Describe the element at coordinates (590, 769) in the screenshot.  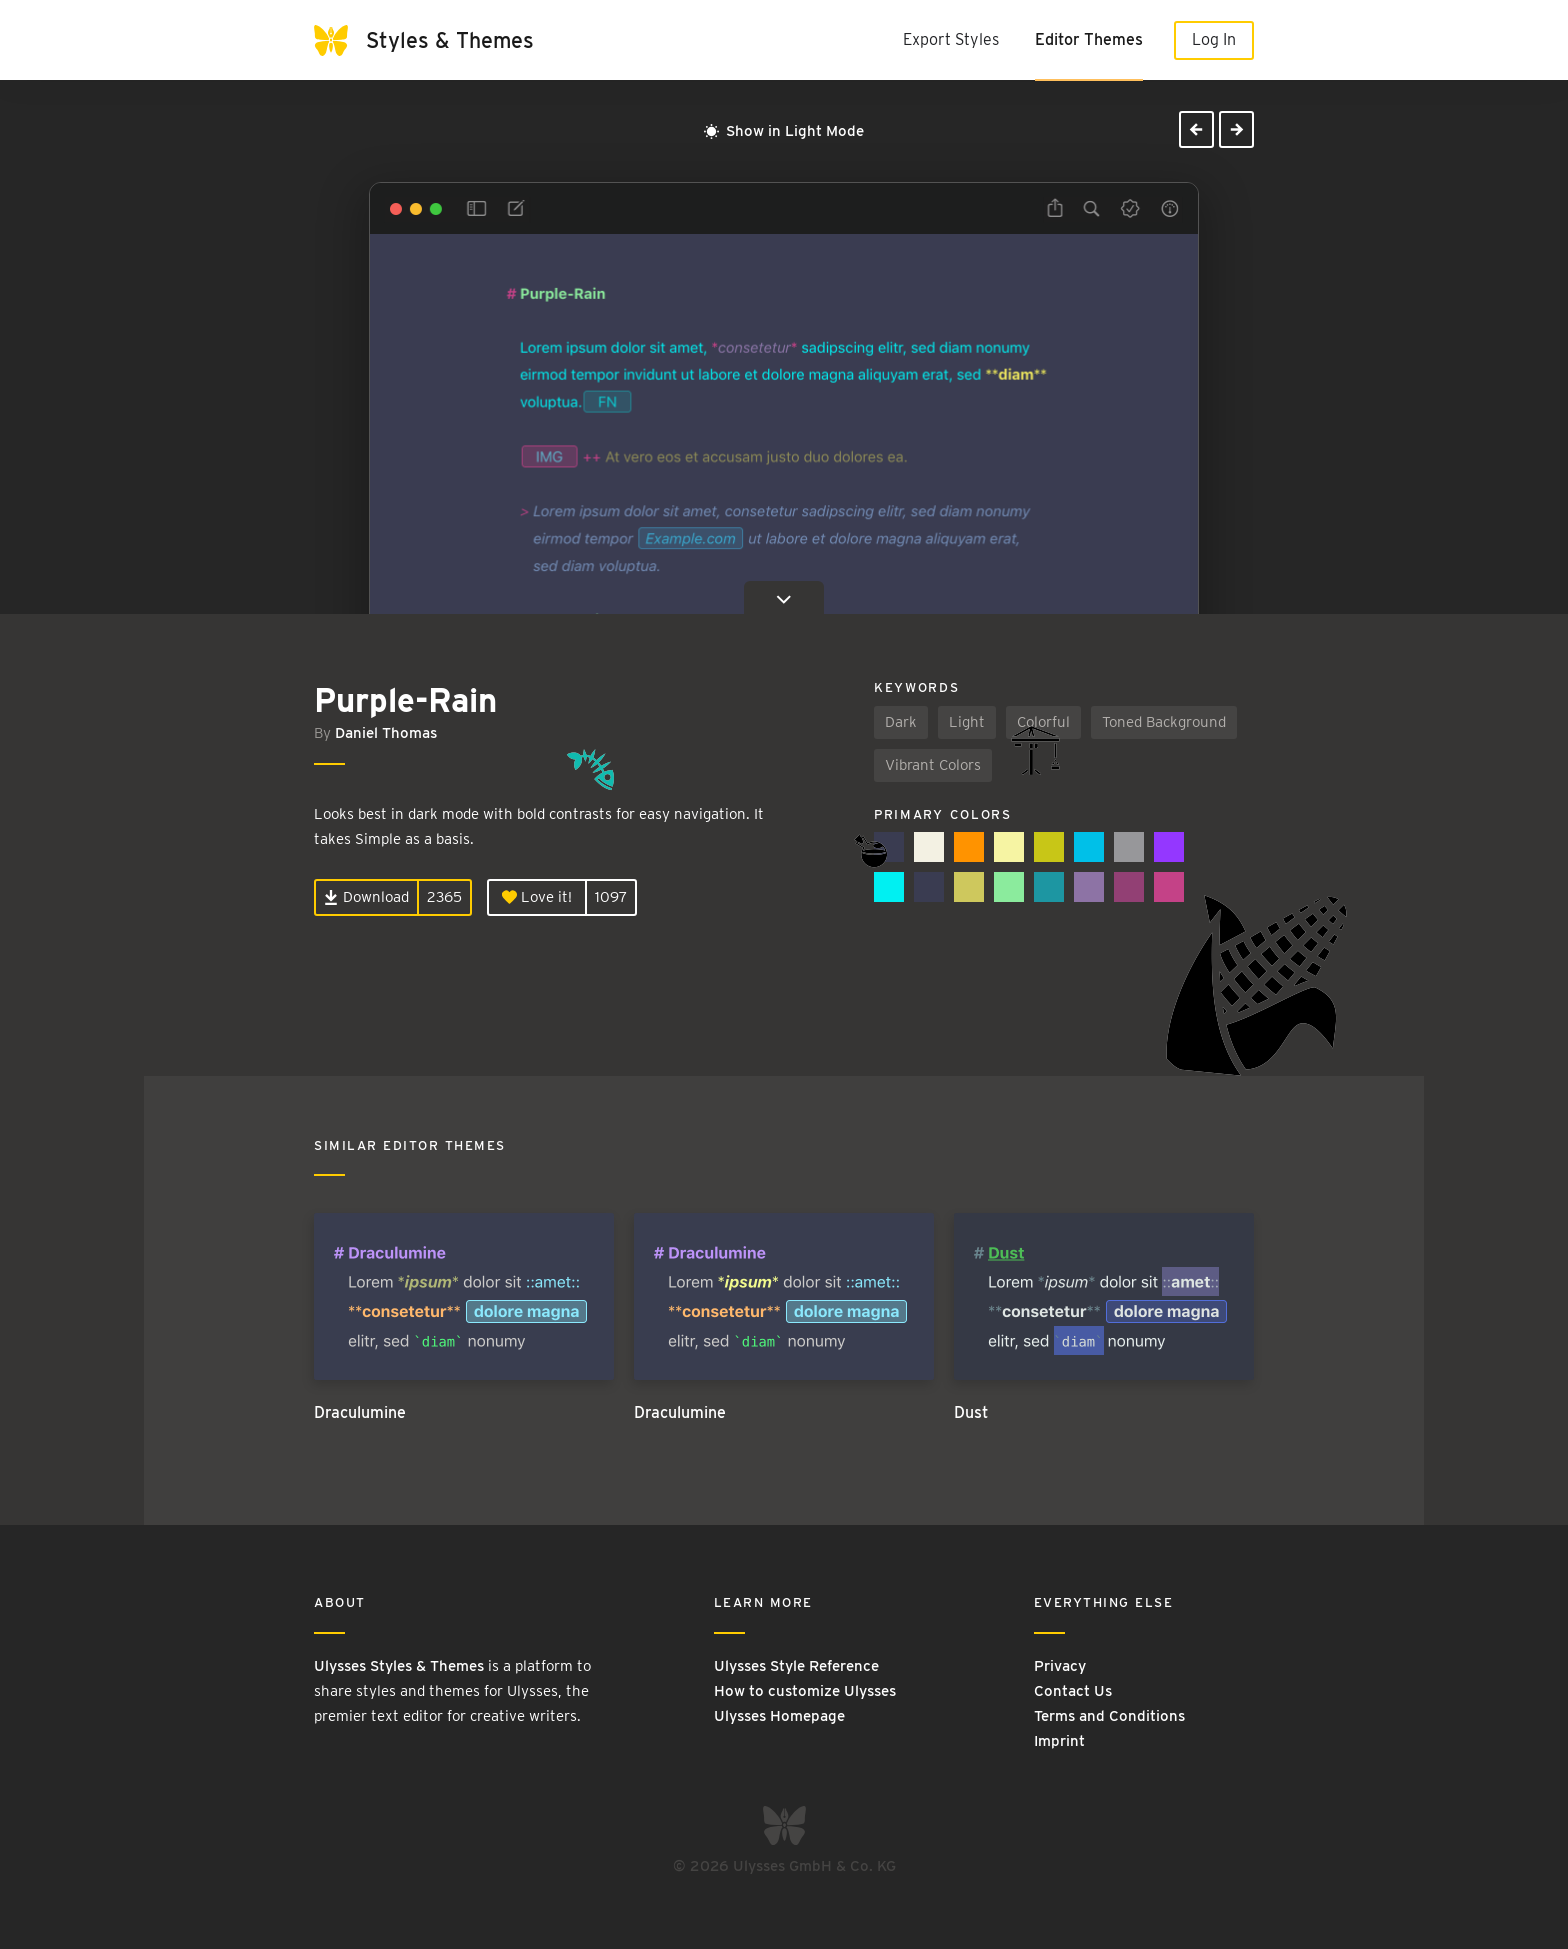
I see `indicates an empty or depleted resource` at that location.